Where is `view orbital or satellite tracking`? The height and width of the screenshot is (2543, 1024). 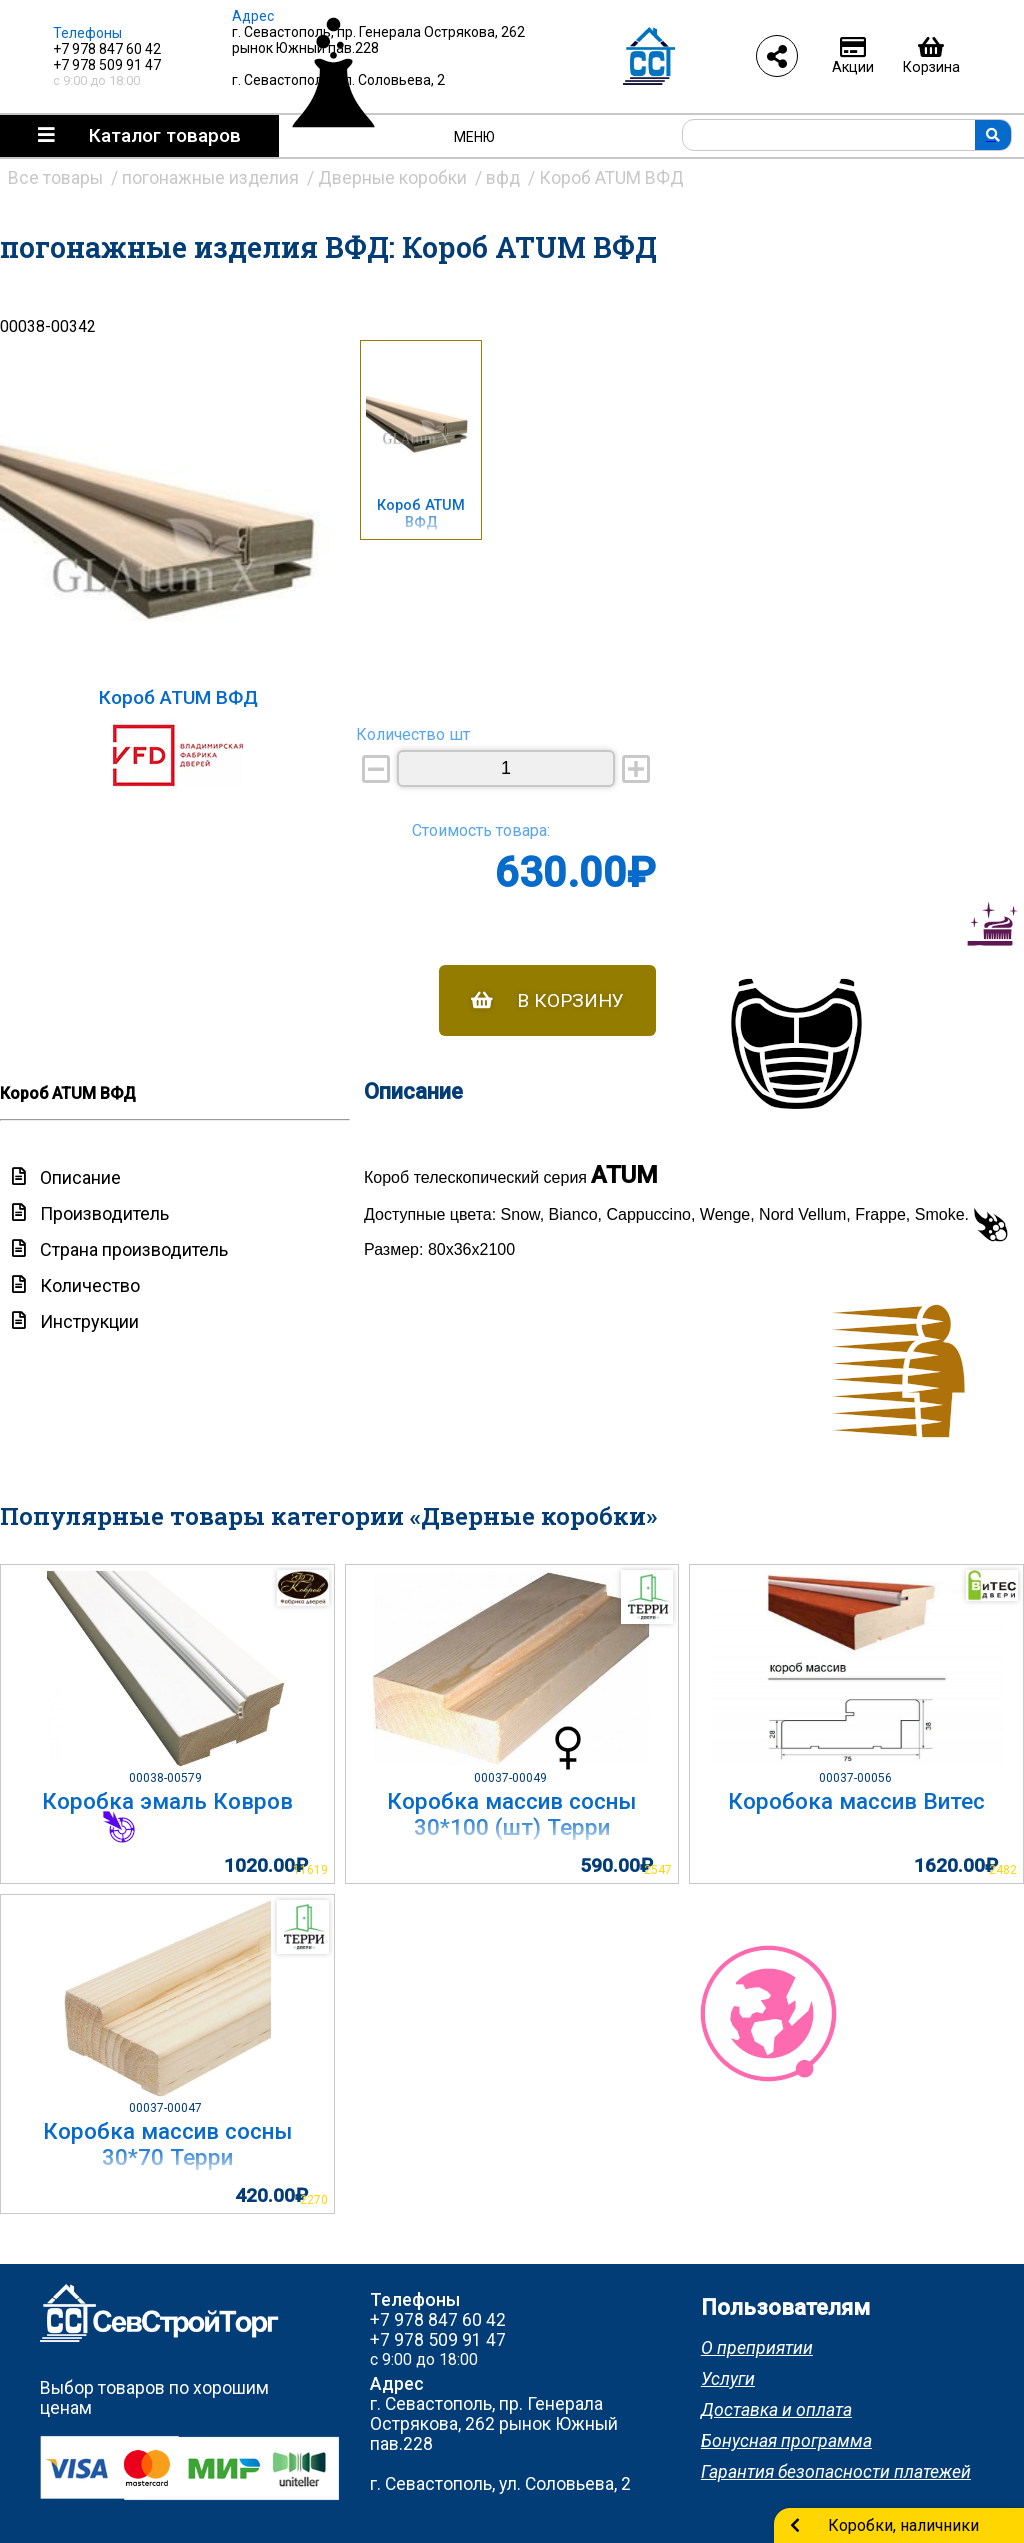 view orbital or satellite tracking is located at coordinates (768, 2013).